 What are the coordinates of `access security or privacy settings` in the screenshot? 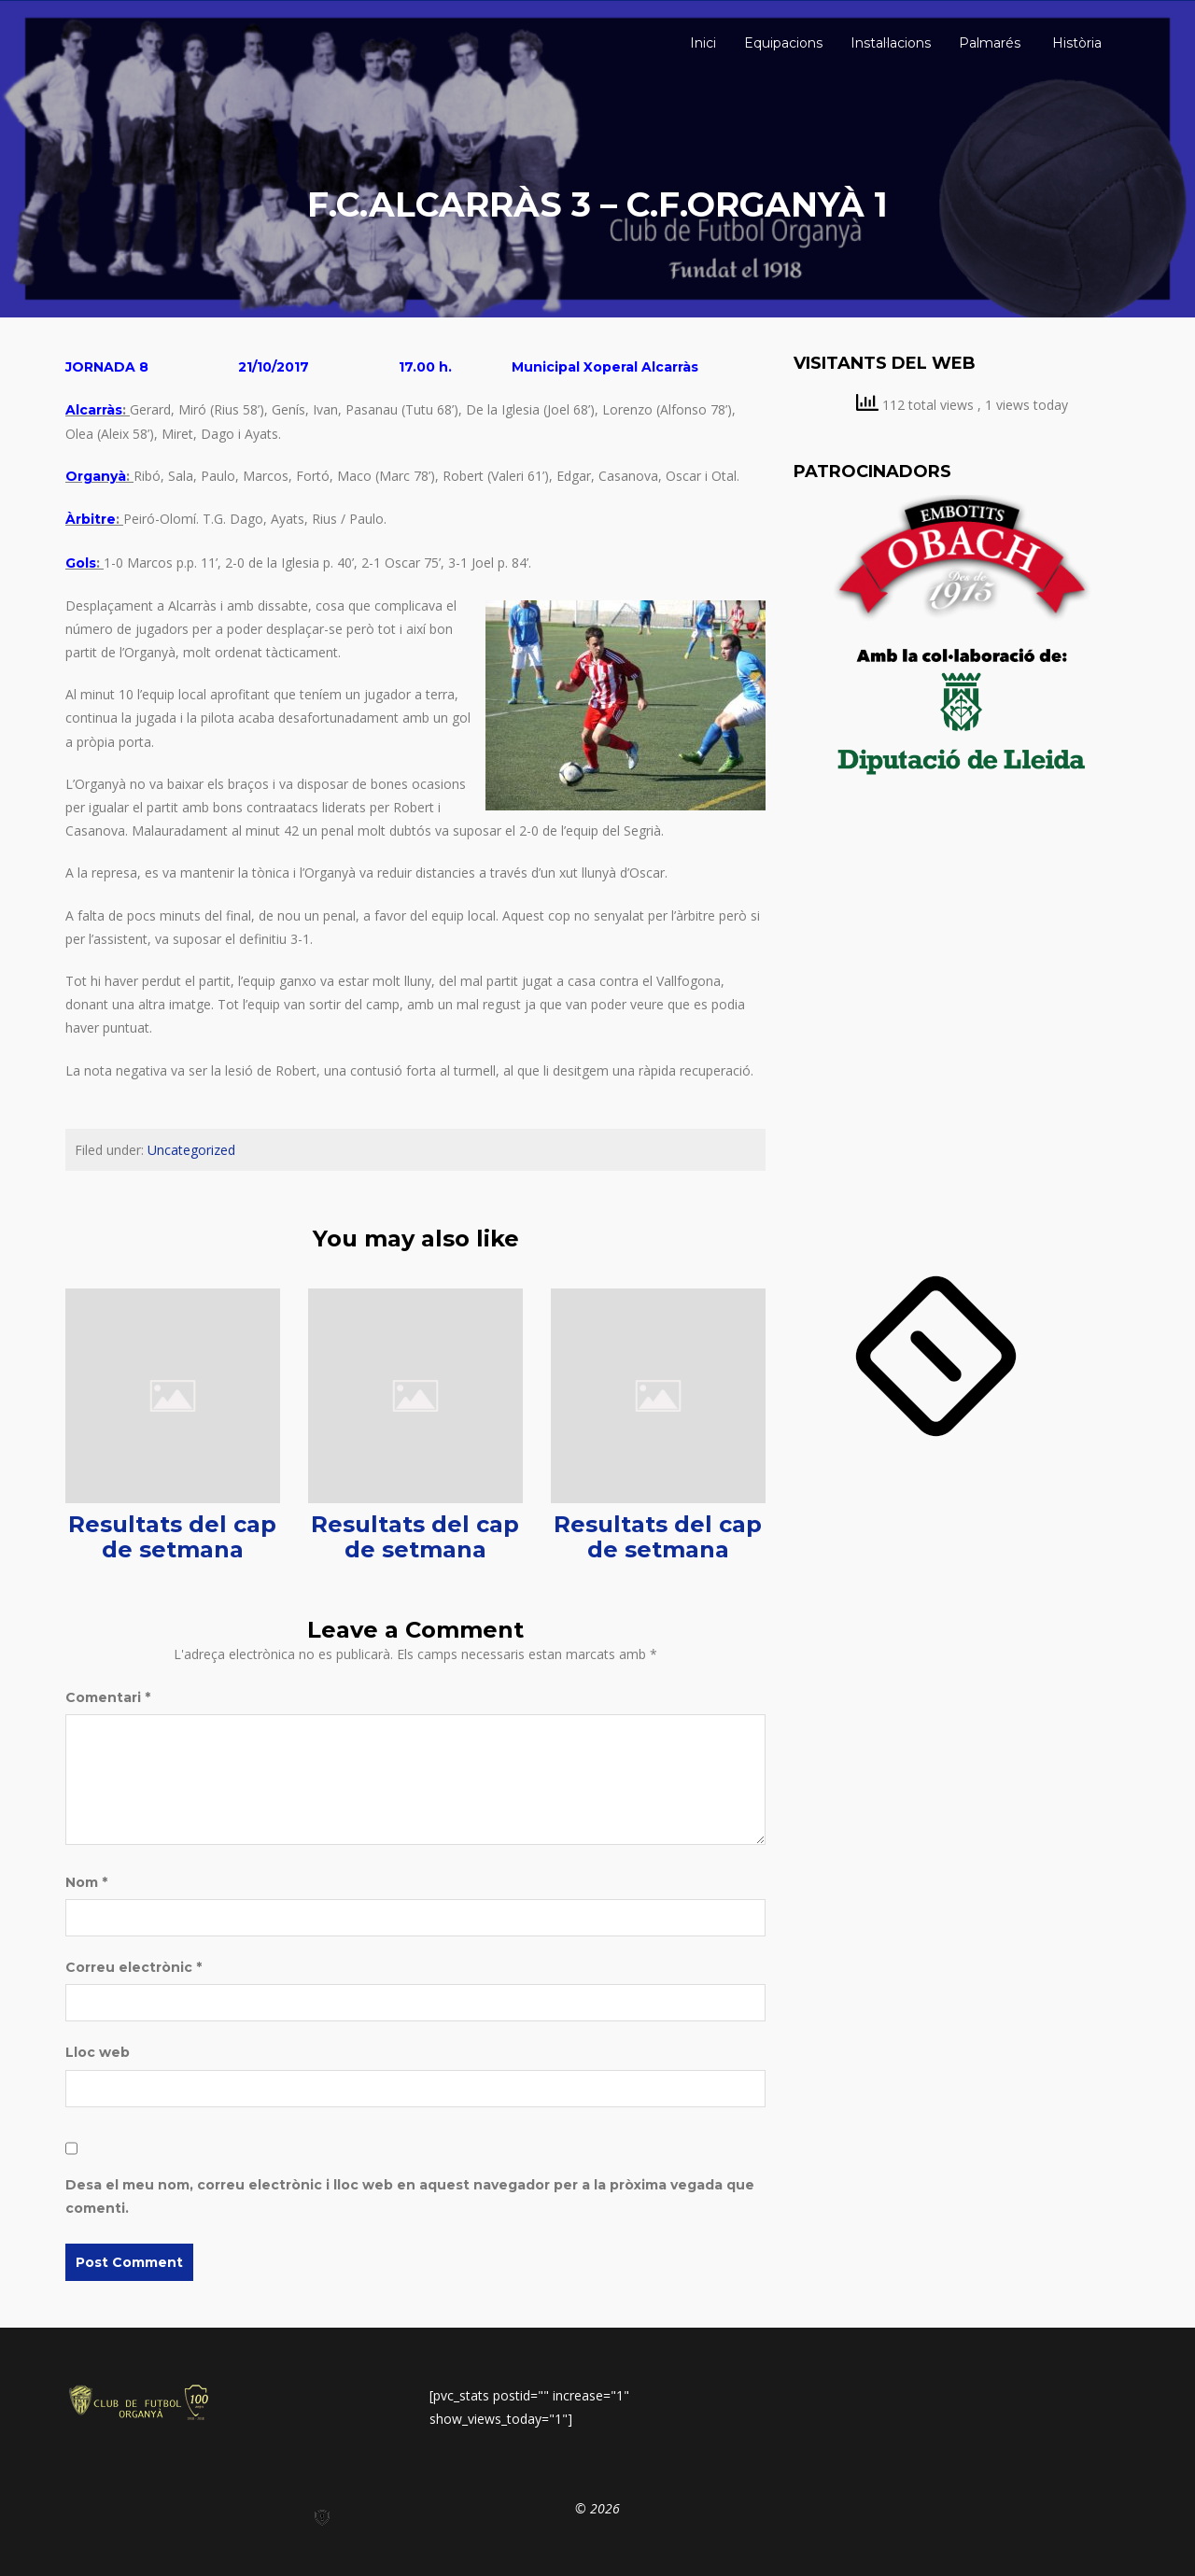 It's located at (321, 2517).